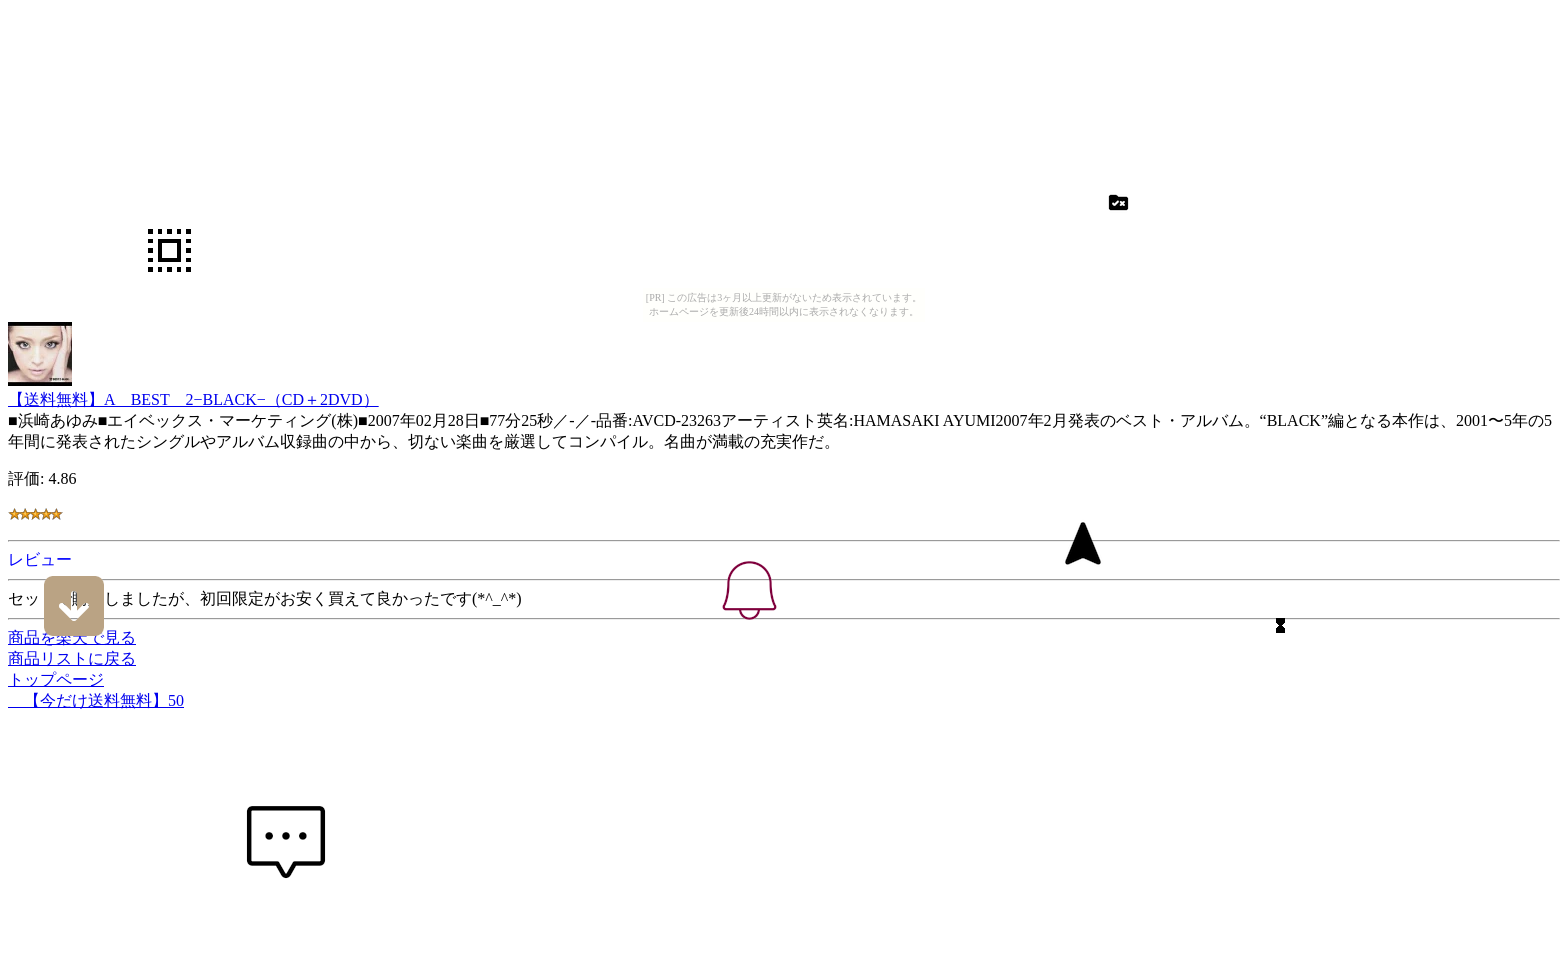 This screenshot has height=970, width=1568. Describe the element at coordinates (286, 839) in the screenshot. I see `open chat or messaging` at that location.